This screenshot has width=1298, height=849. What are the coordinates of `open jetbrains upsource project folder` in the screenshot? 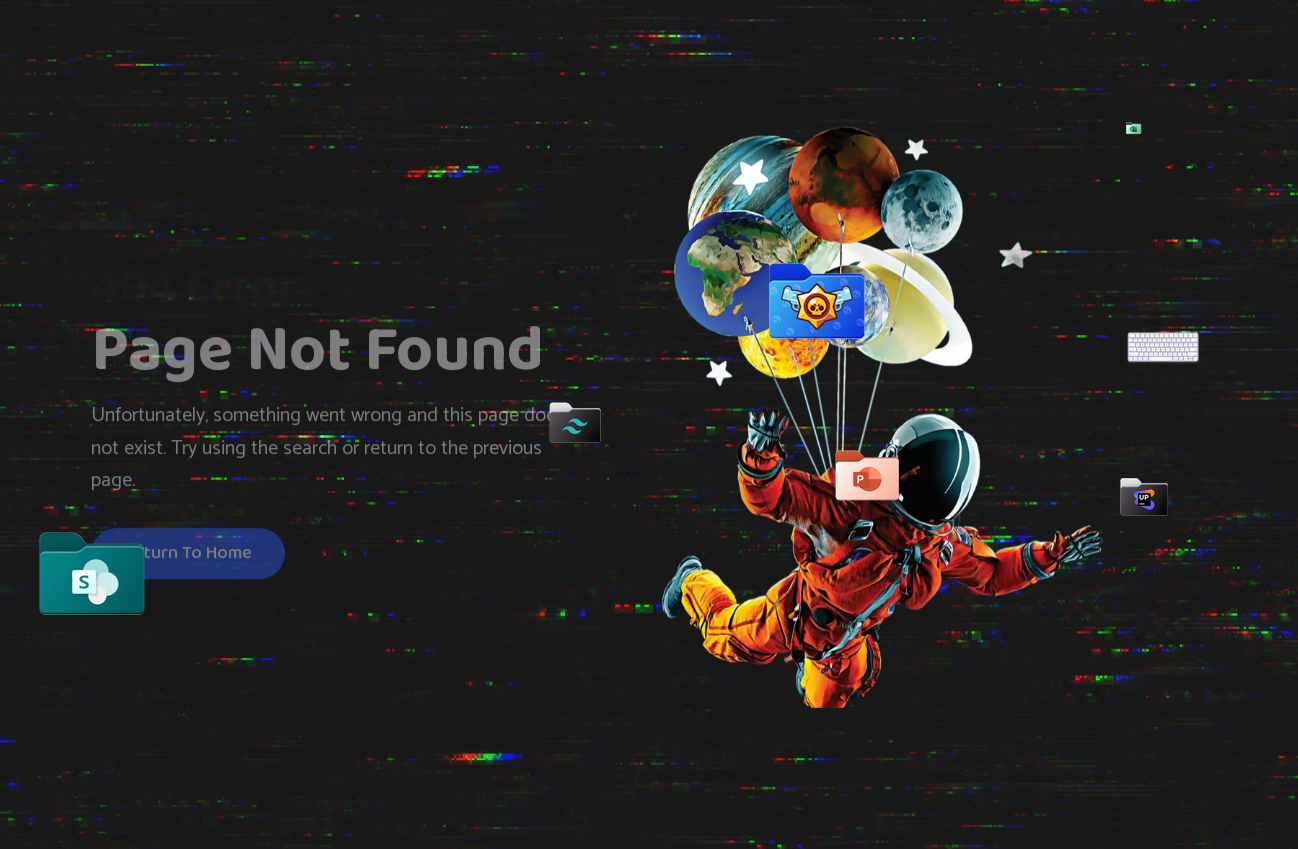 It's located at (1144, 498).